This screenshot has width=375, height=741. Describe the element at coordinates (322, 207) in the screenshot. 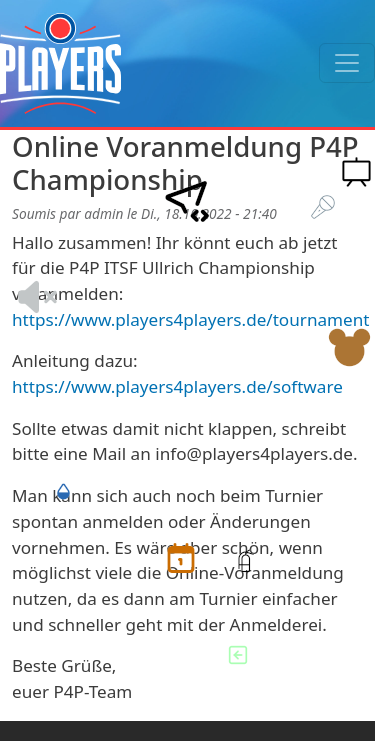

I see `access voice recording or audio input` at that location.